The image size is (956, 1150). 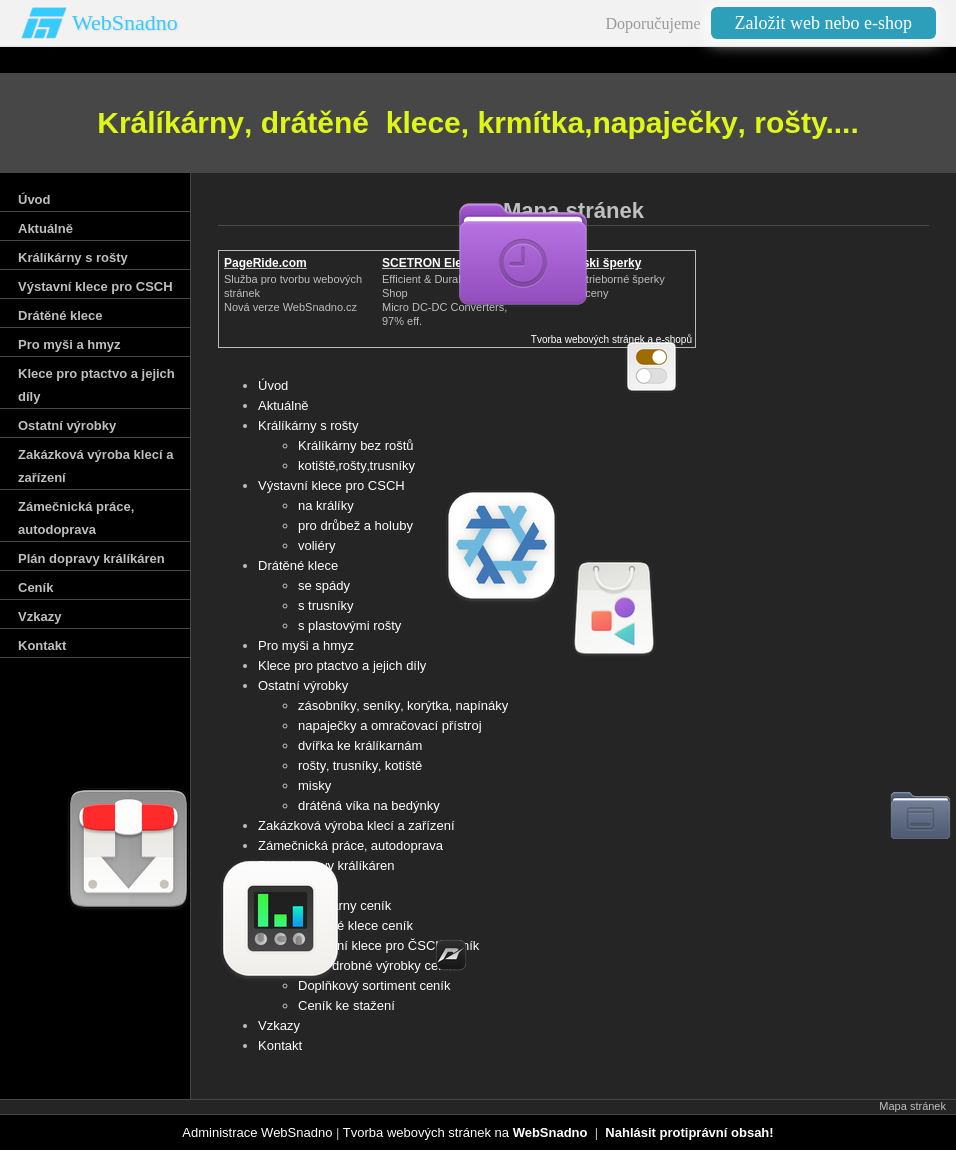 What do you see at coordinates (451, 955) in the screenshot?
I see `launch need for speed shift racing game` at bounding box center [451, 955].